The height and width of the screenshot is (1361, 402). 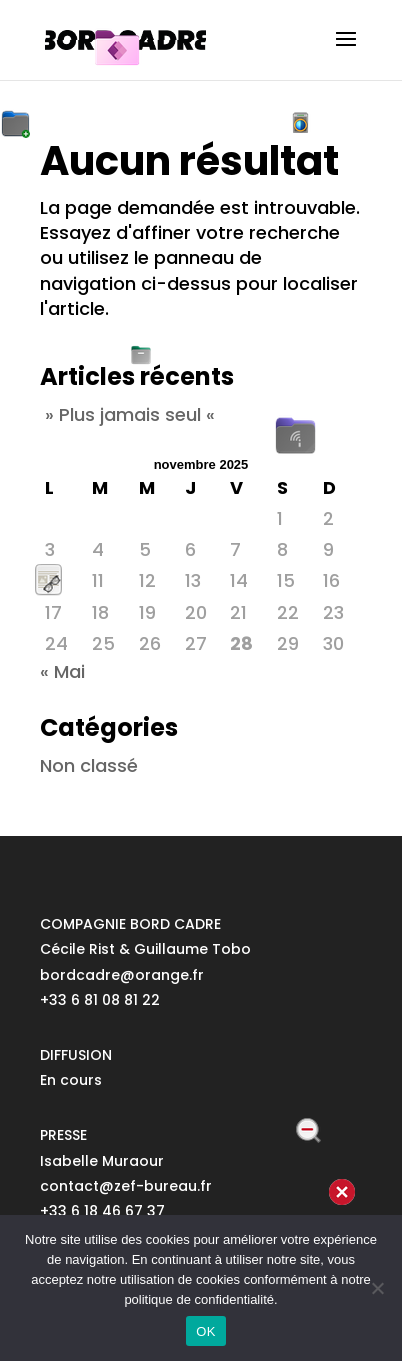 What do you see at coordinates (295, 435) in the screenshot?
I see `open insync cloud sync folder` at bounding box center [295, 435].